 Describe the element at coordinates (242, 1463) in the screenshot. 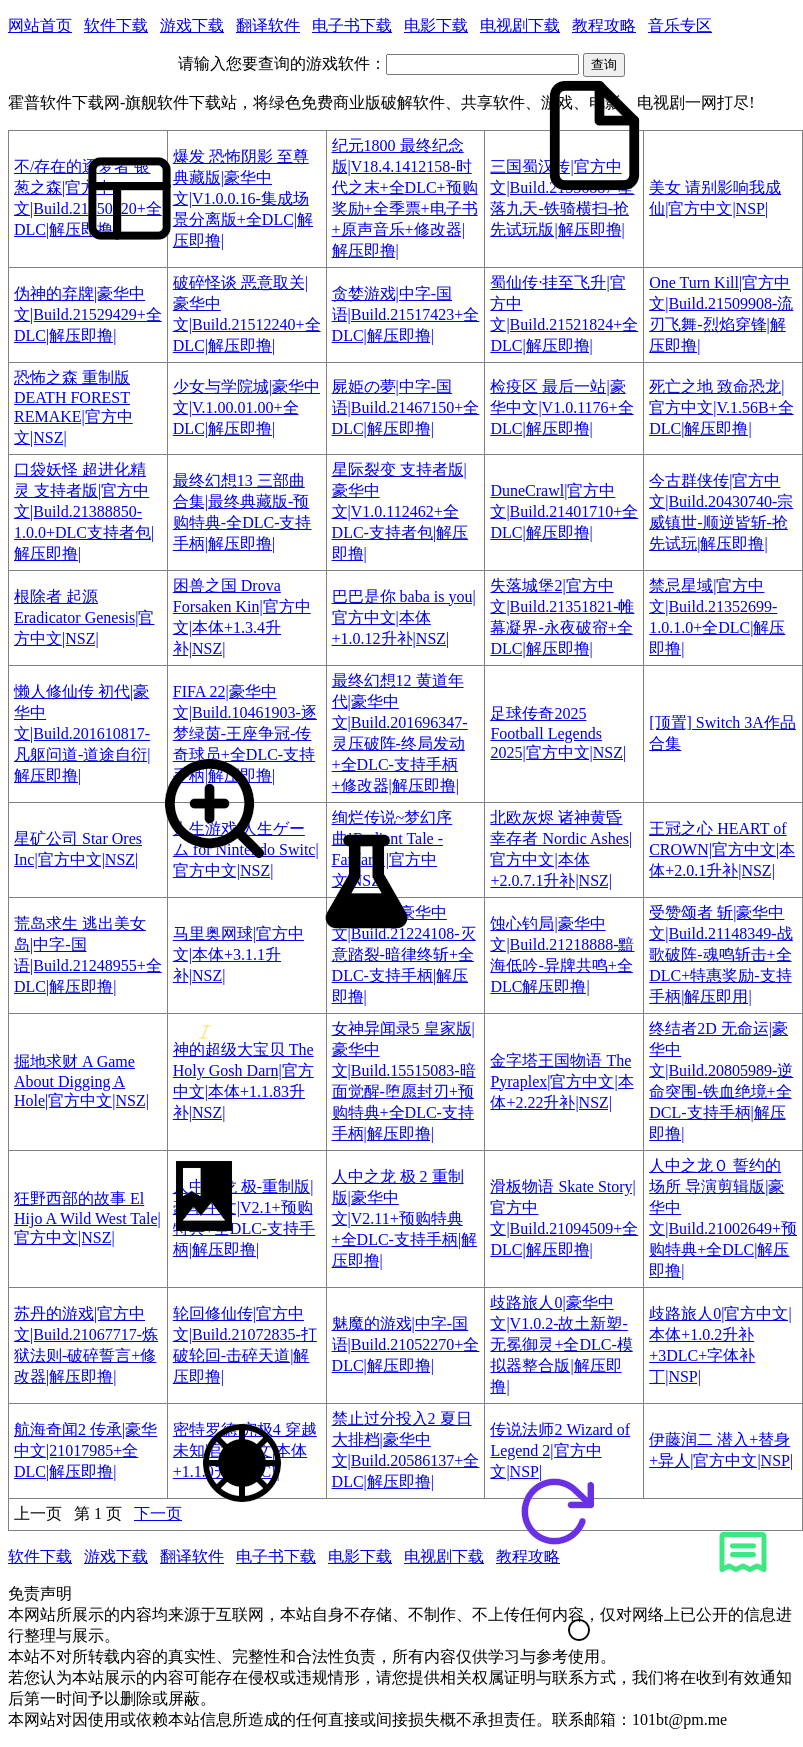

I see `access casino or gambling games` at that location.